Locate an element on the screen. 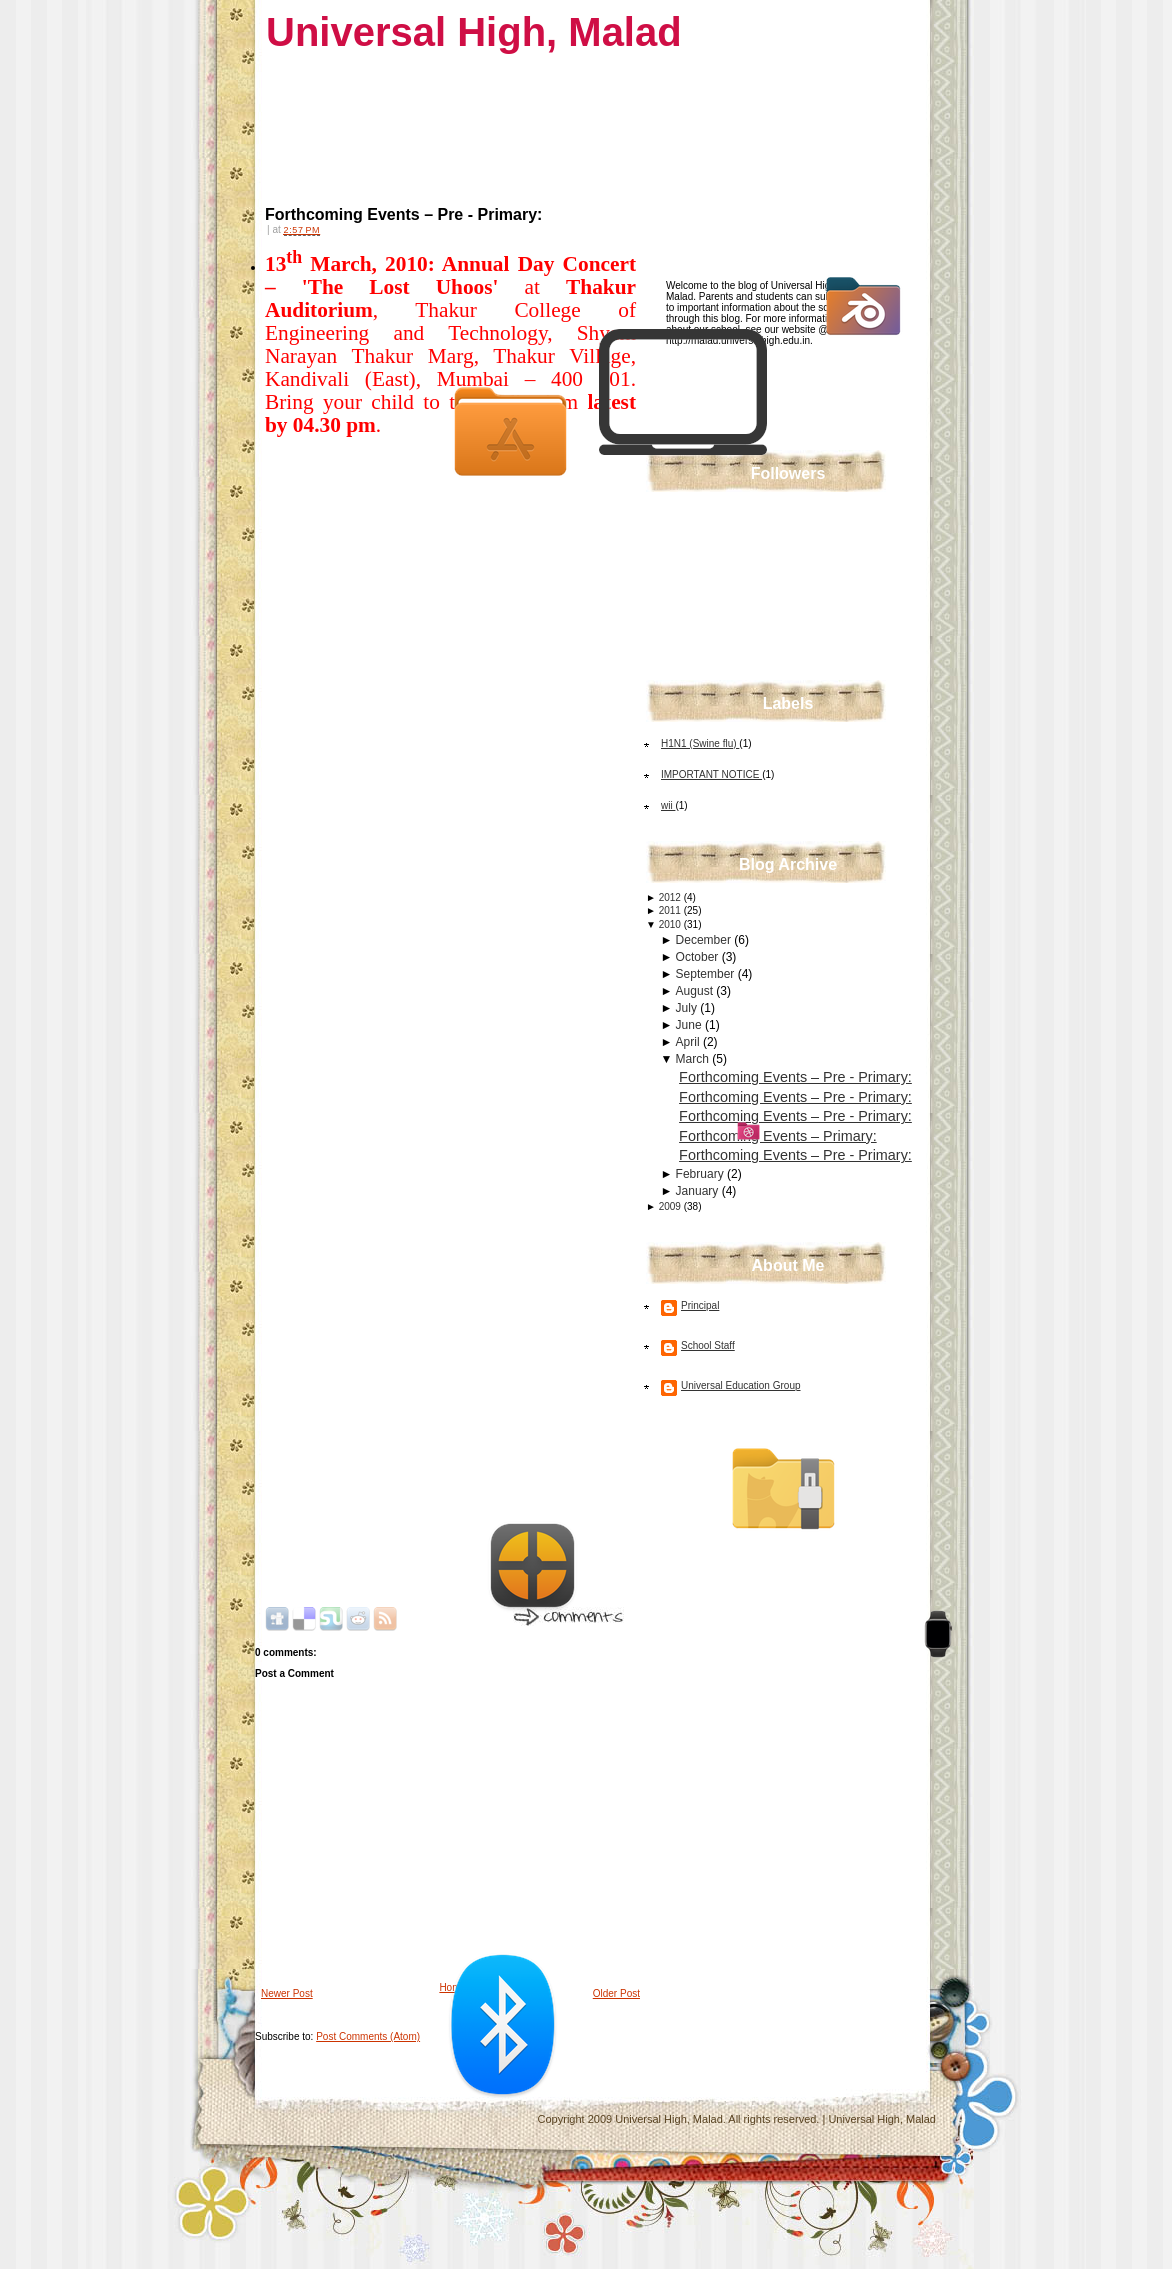  apple watch series 5 device icon is located at coordinates (938, 1634).